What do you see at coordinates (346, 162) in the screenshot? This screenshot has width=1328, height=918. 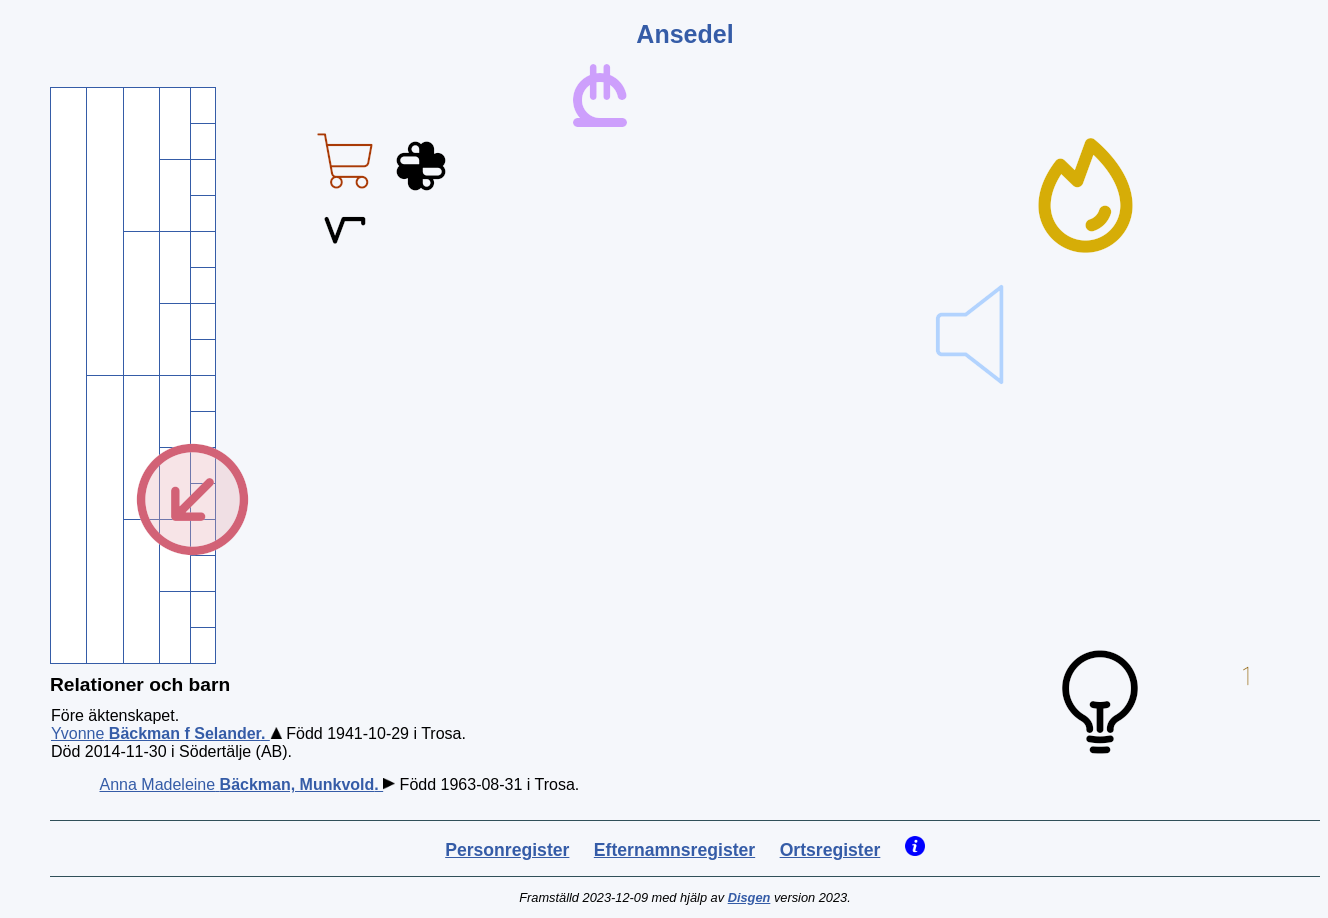 I see `view your shopping cart` at bounding box center [346, 162].